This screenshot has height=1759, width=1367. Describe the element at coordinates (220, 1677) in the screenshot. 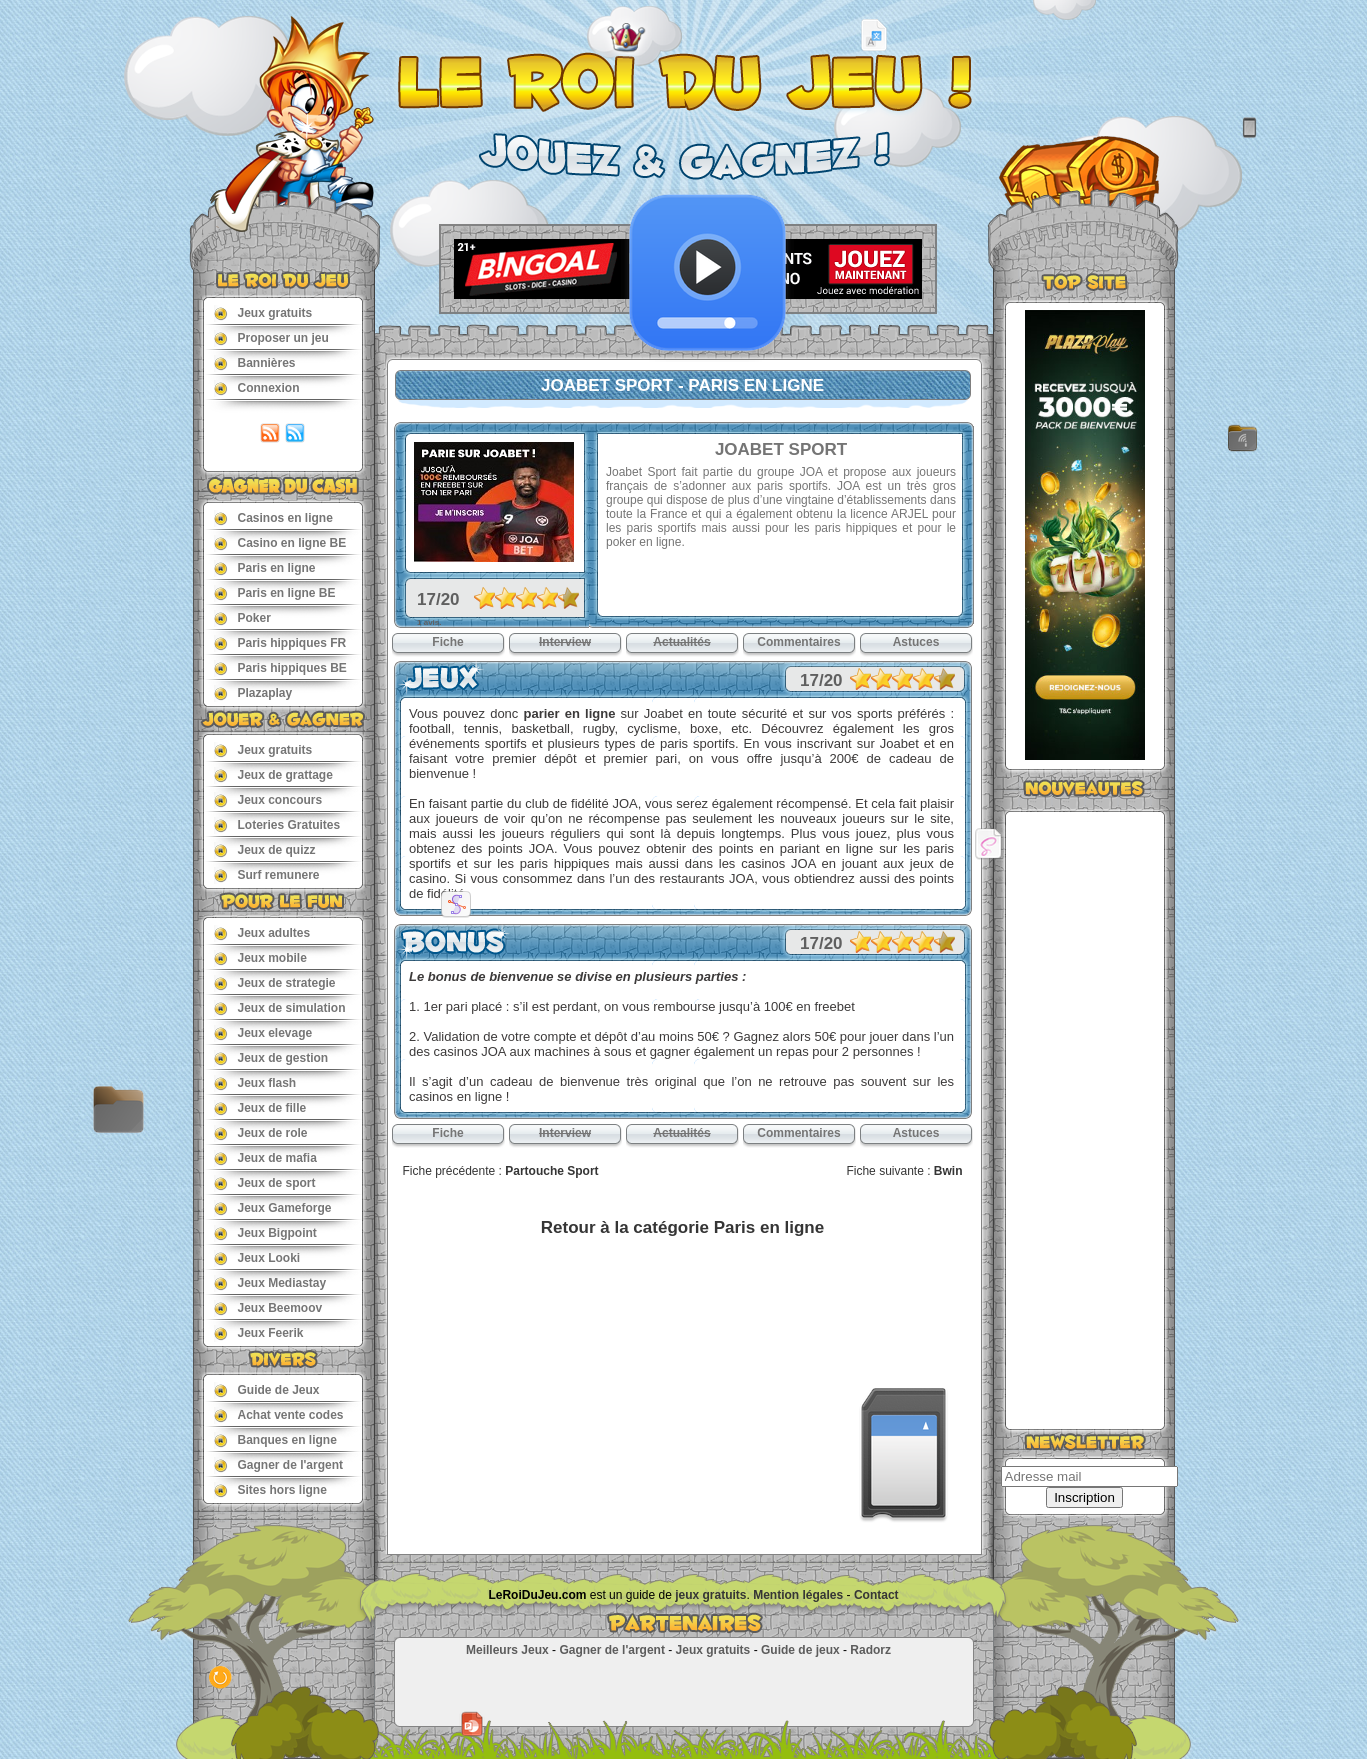

I see `restart the system` at that location.